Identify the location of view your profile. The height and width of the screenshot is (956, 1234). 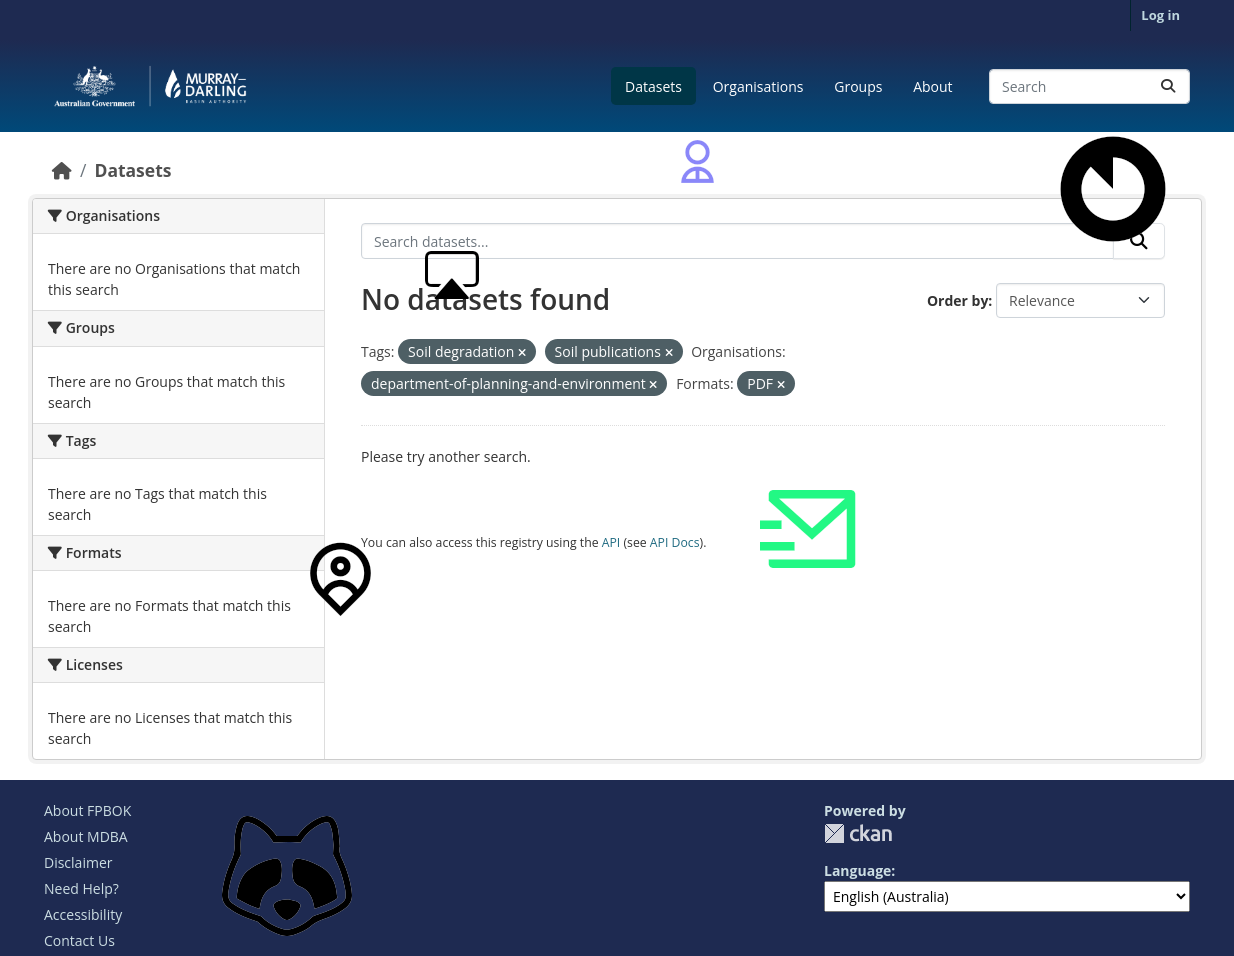
(697, 162).